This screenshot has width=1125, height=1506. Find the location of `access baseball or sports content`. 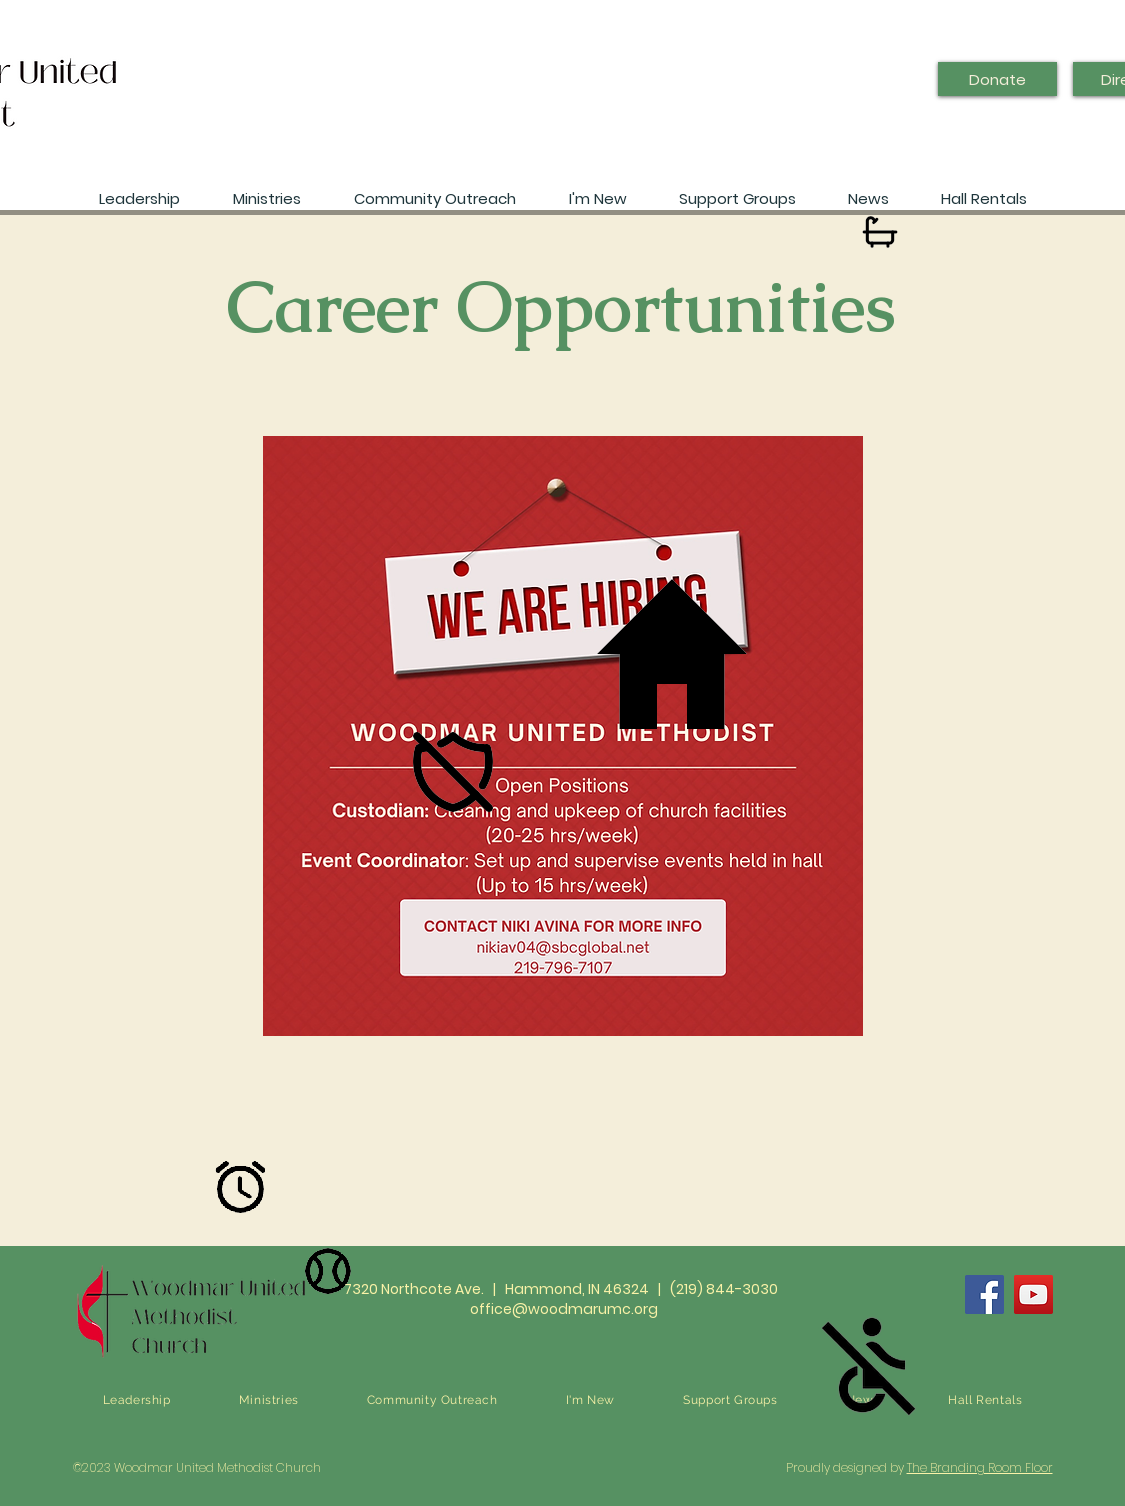

access baseball or sports content is located at coordinates (328, 1271).